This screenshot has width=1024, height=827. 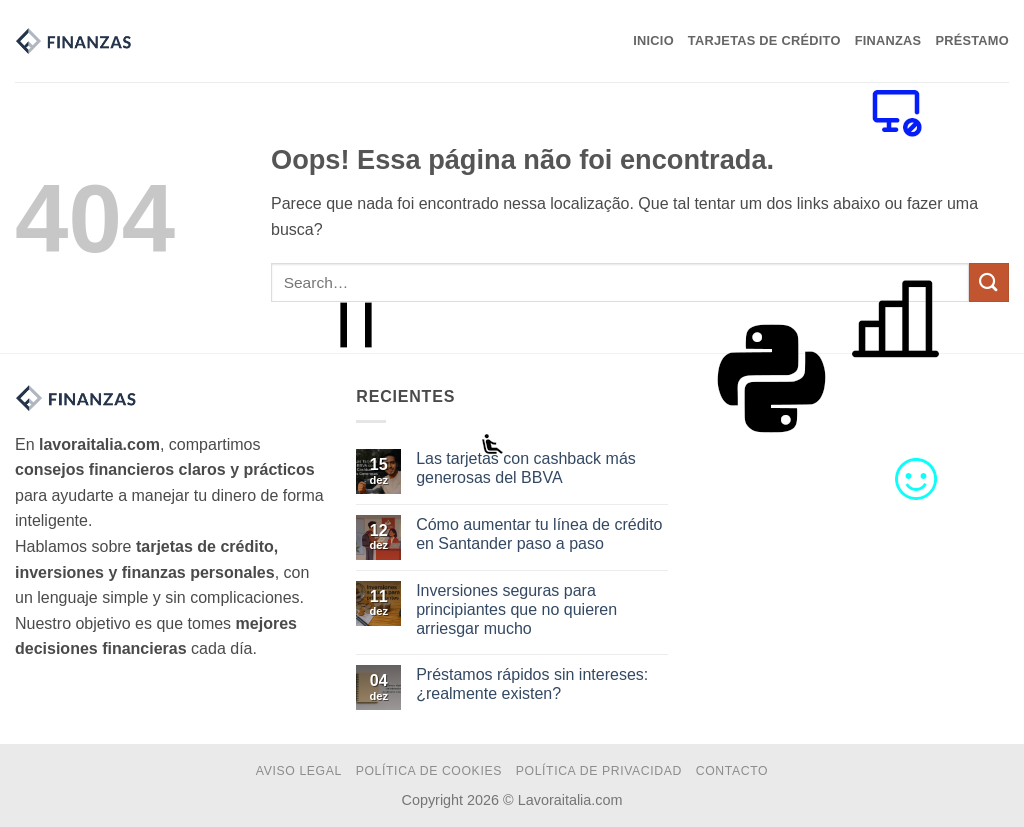 I want to click on select extra legroom seating option, so click(x=492, y=444).